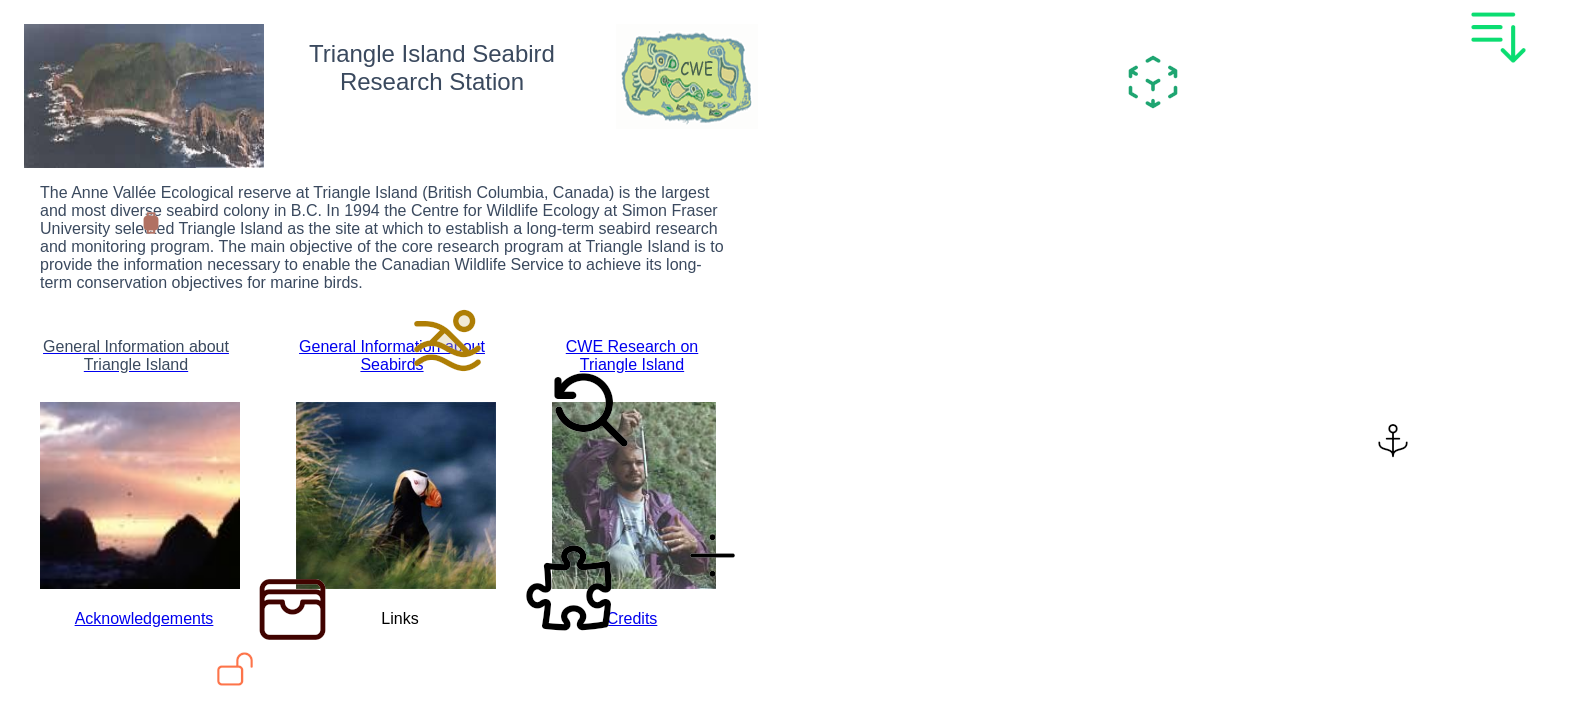 The width and height of the screenshot is (1575, 720). What do you see at coordinates (1498, 35) in the screenshot?
I see `sort list in descending order` at bounding box center [1498, 35].